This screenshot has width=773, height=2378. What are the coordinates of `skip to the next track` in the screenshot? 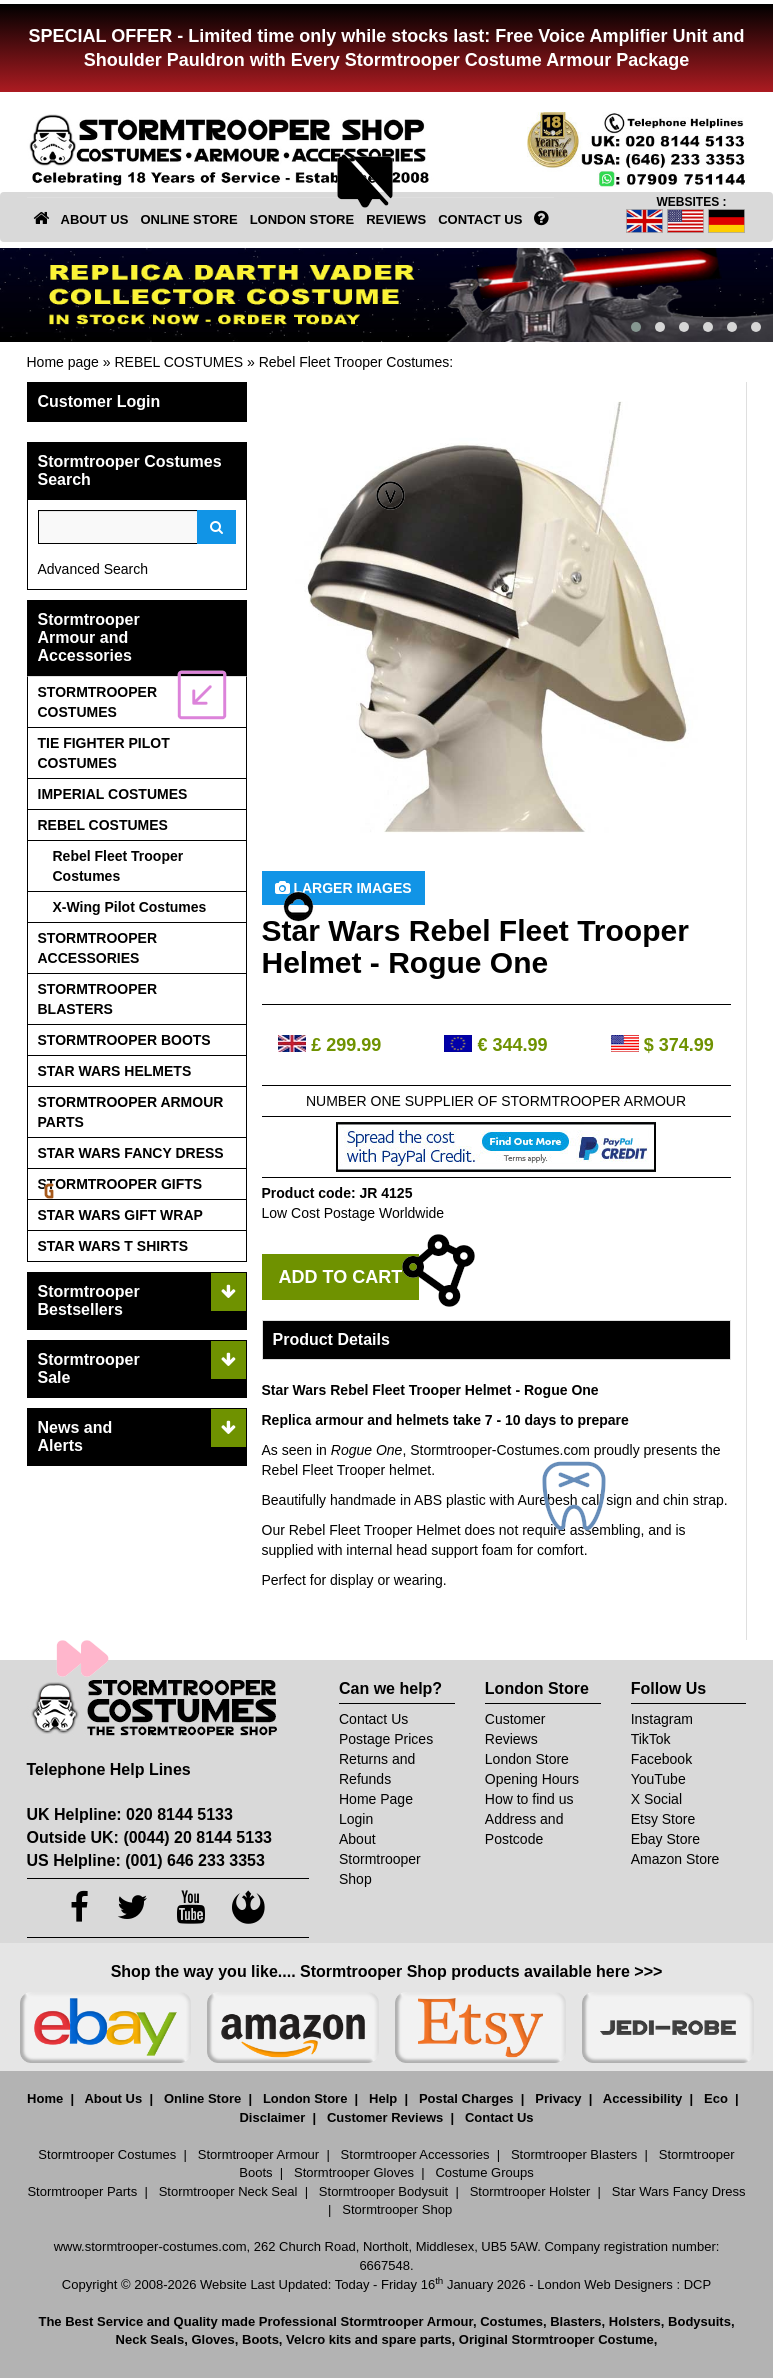 It's located at (79, 1658).